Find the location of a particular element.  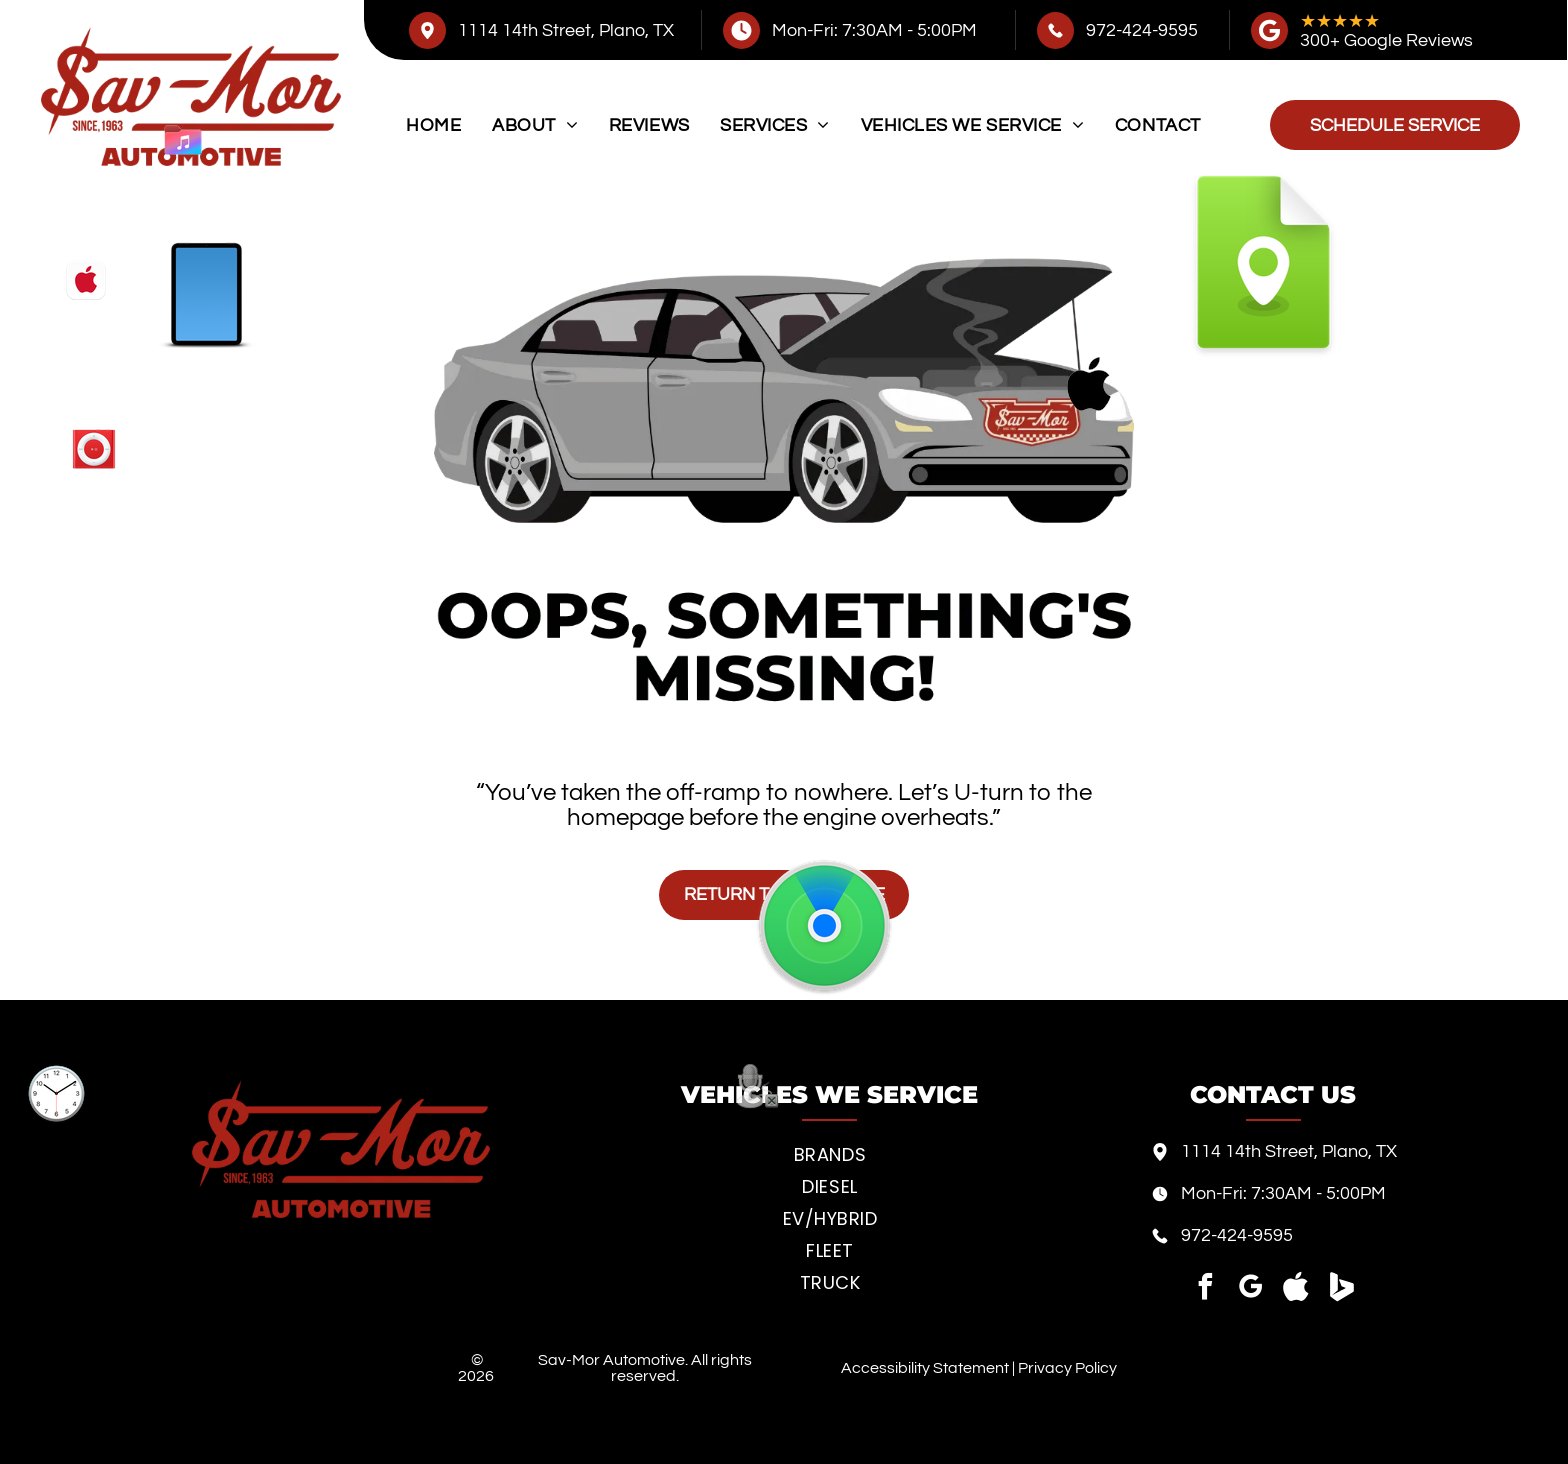

iPad Mini device icon is located at coordinates (206, 283).